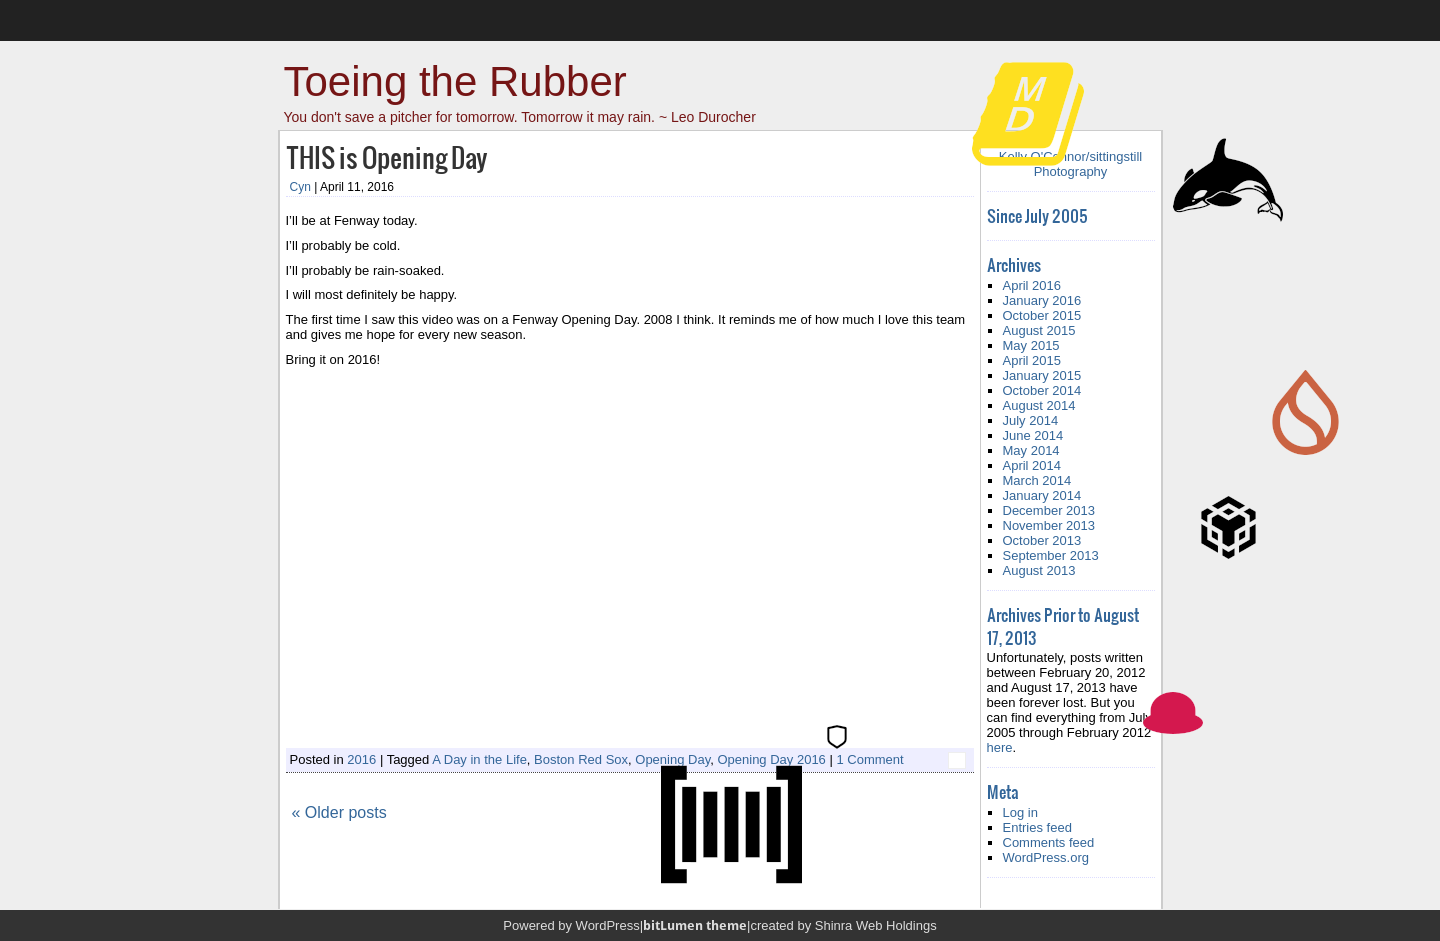  What do you see at coordinates (1228, 527) in the screenshot?
I see `bnb chain logo` at bounding box center [1228, 527].